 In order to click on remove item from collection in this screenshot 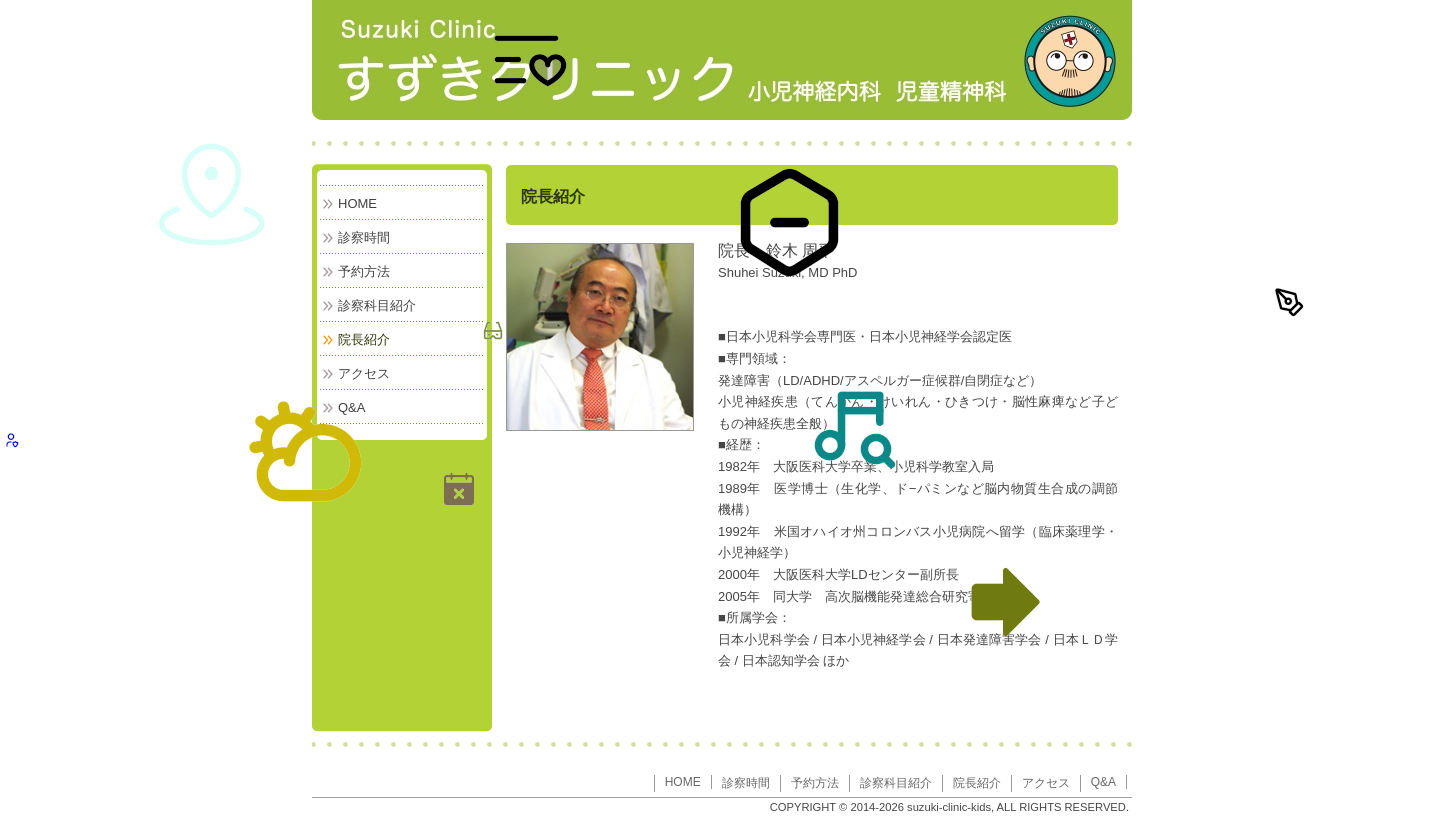, I will do `click(789, 222)`.